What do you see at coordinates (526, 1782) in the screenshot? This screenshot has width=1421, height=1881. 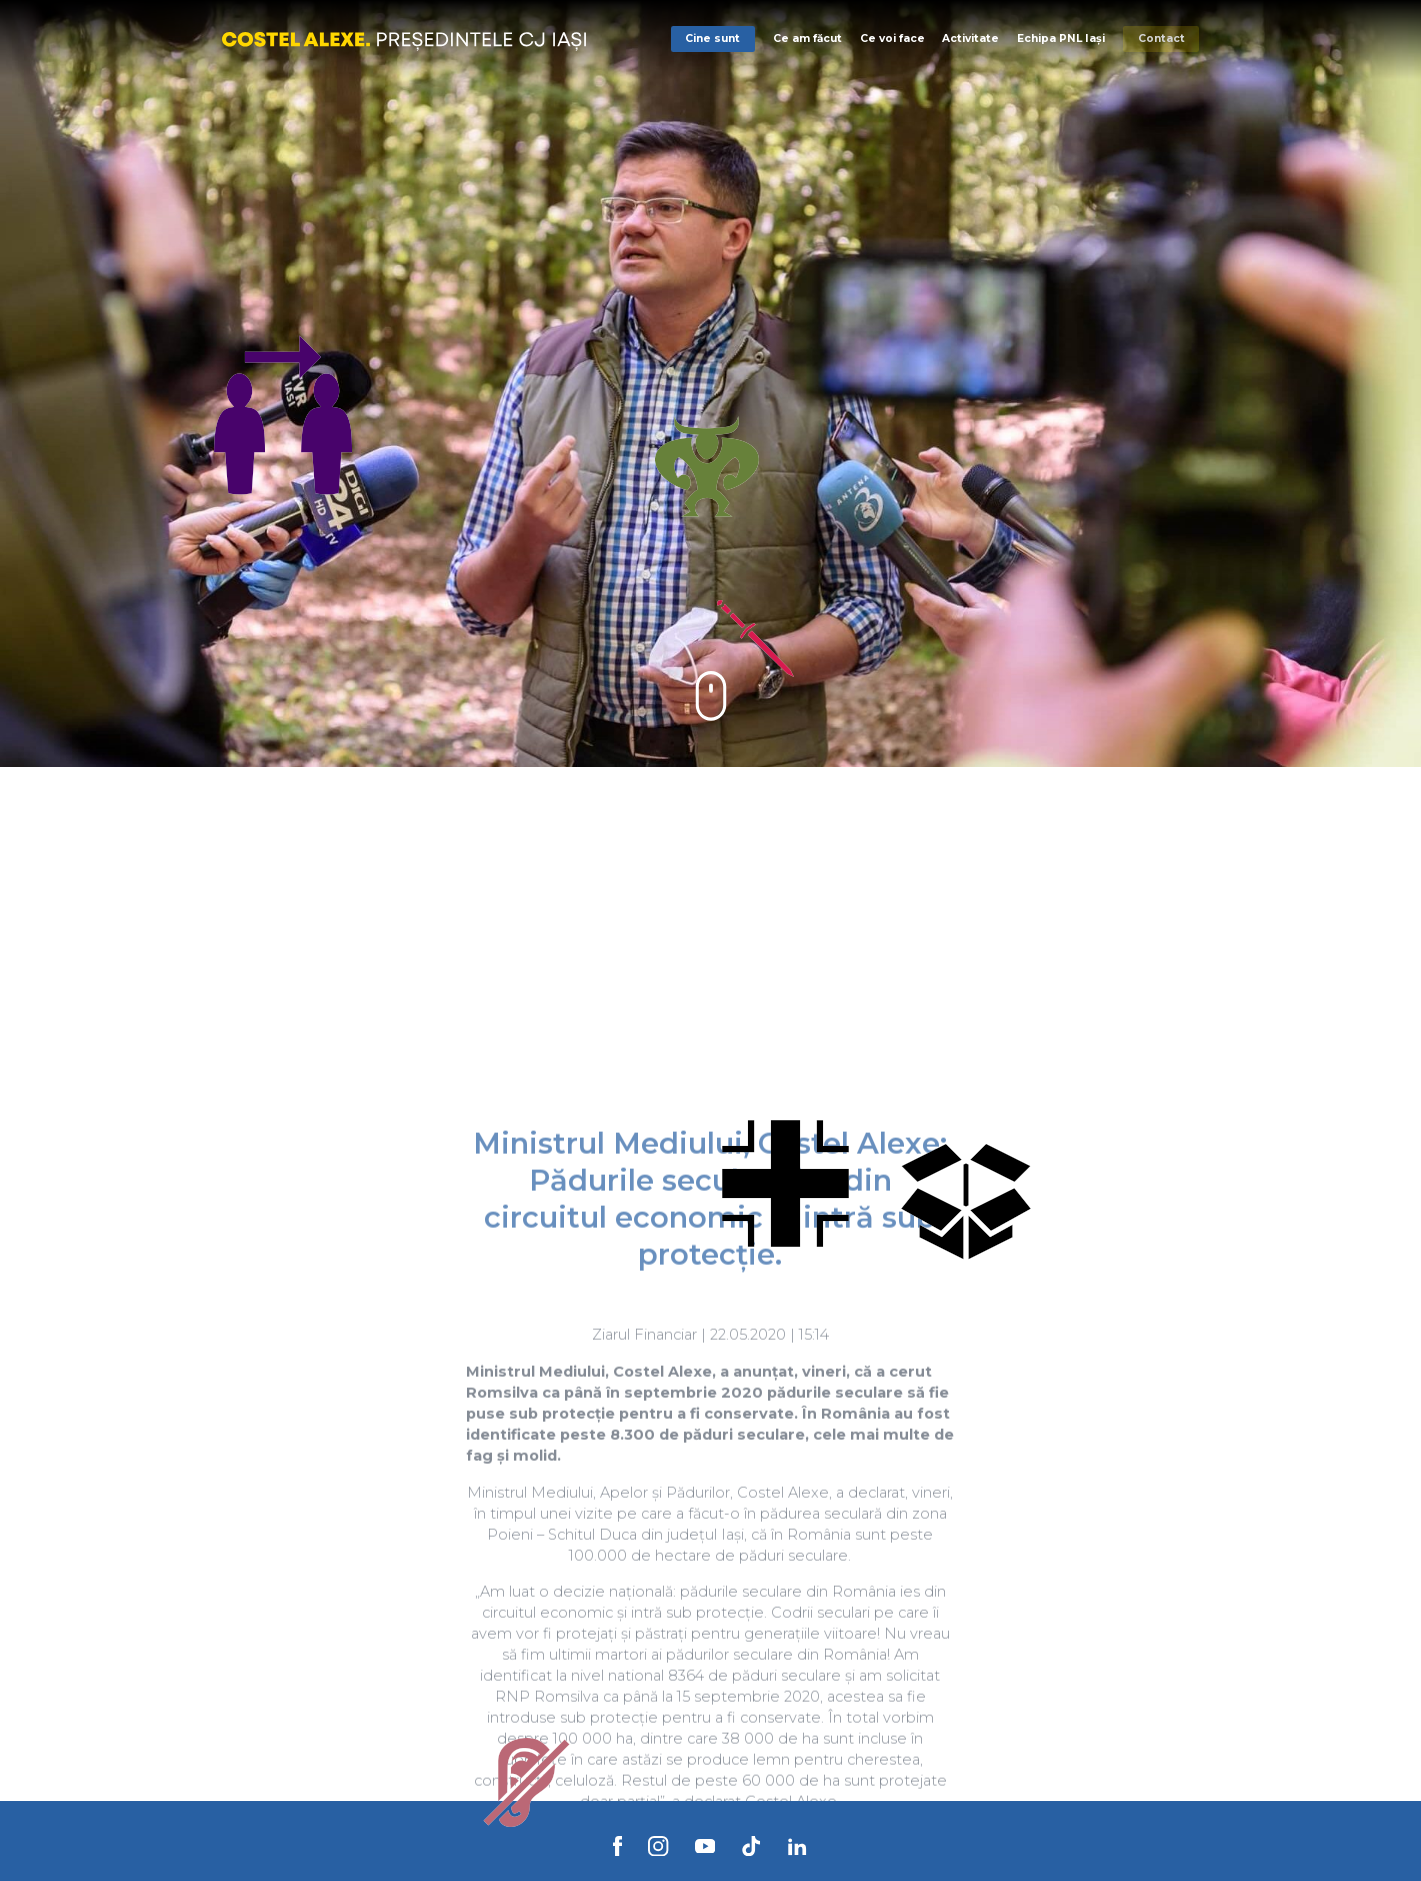 I see `indicates hearing assistance is unavailable` at bounding box center [526, 1782].